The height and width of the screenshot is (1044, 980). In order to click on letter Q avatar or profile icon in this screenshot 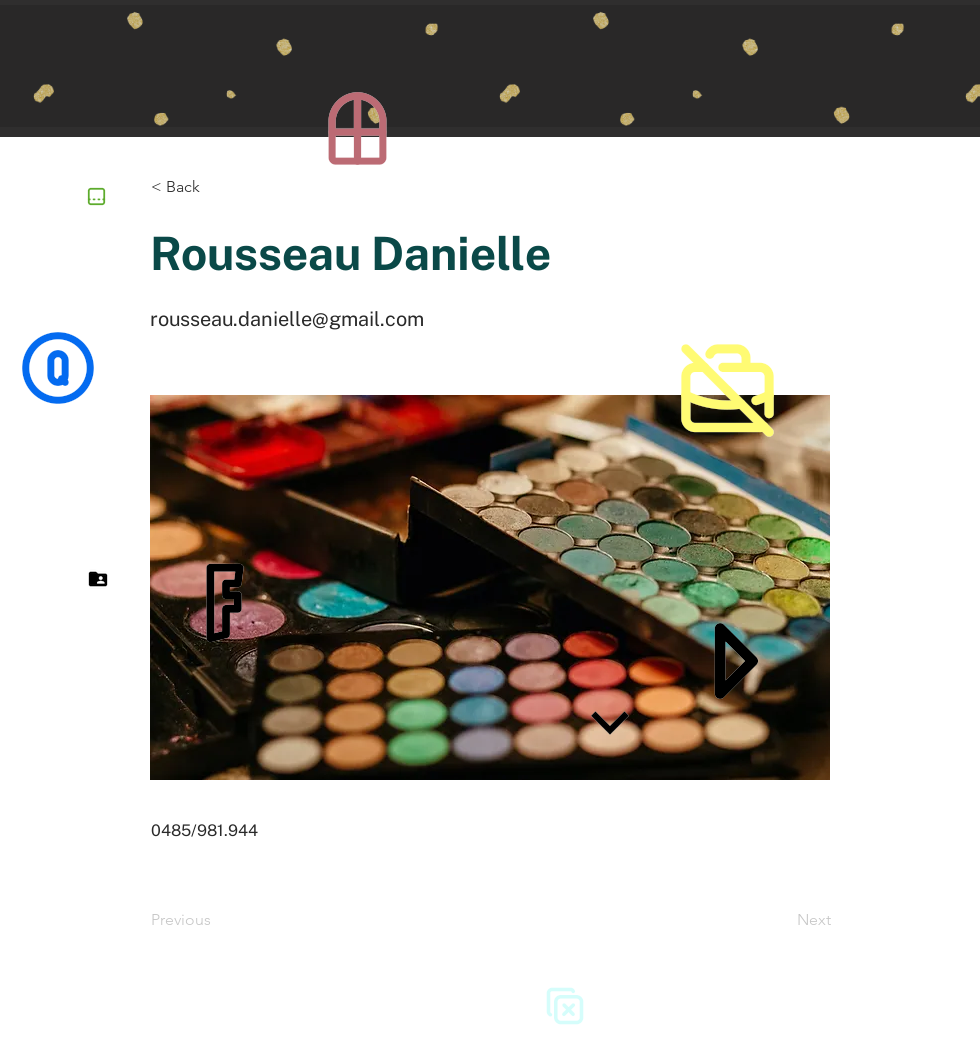, I will do `click(58, 368)`.